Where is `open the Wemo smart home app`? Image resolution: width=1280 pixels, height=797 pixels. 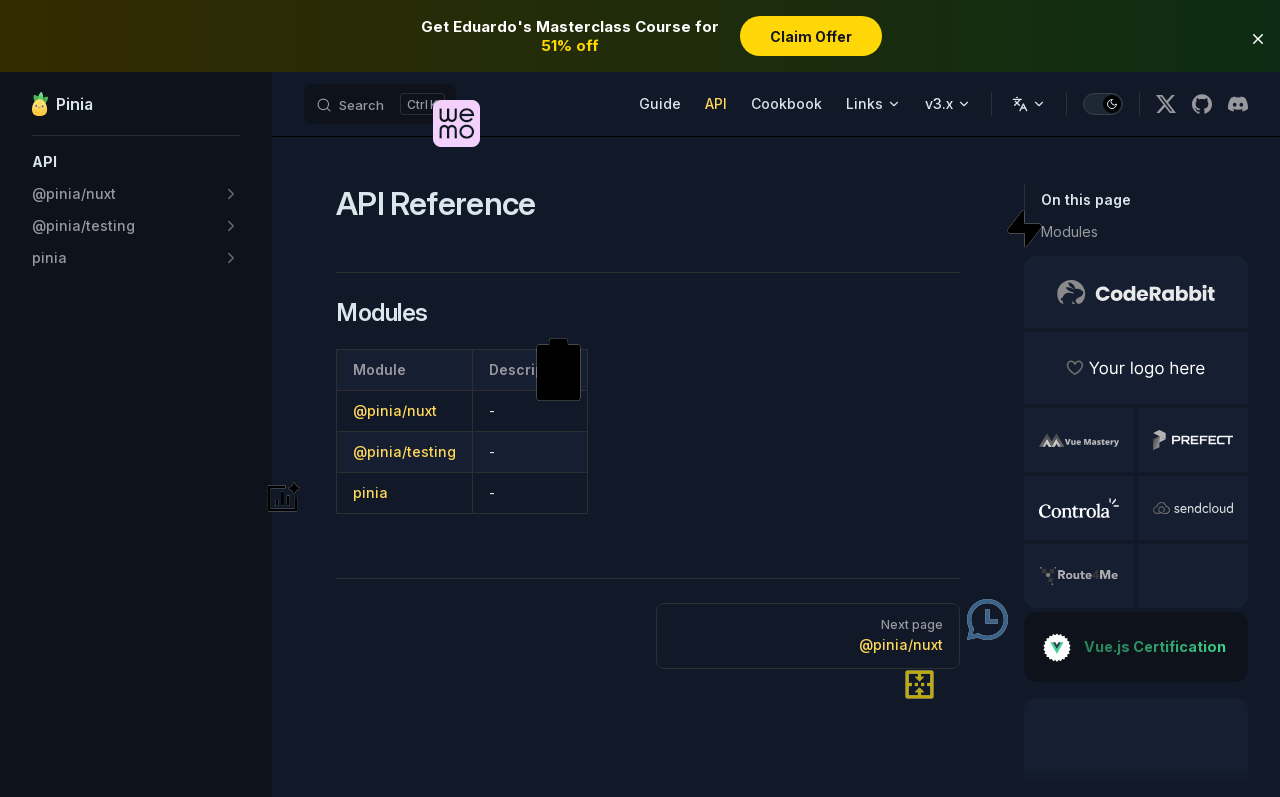
open the Wemo smart home app is located at coordinates (456, 123).